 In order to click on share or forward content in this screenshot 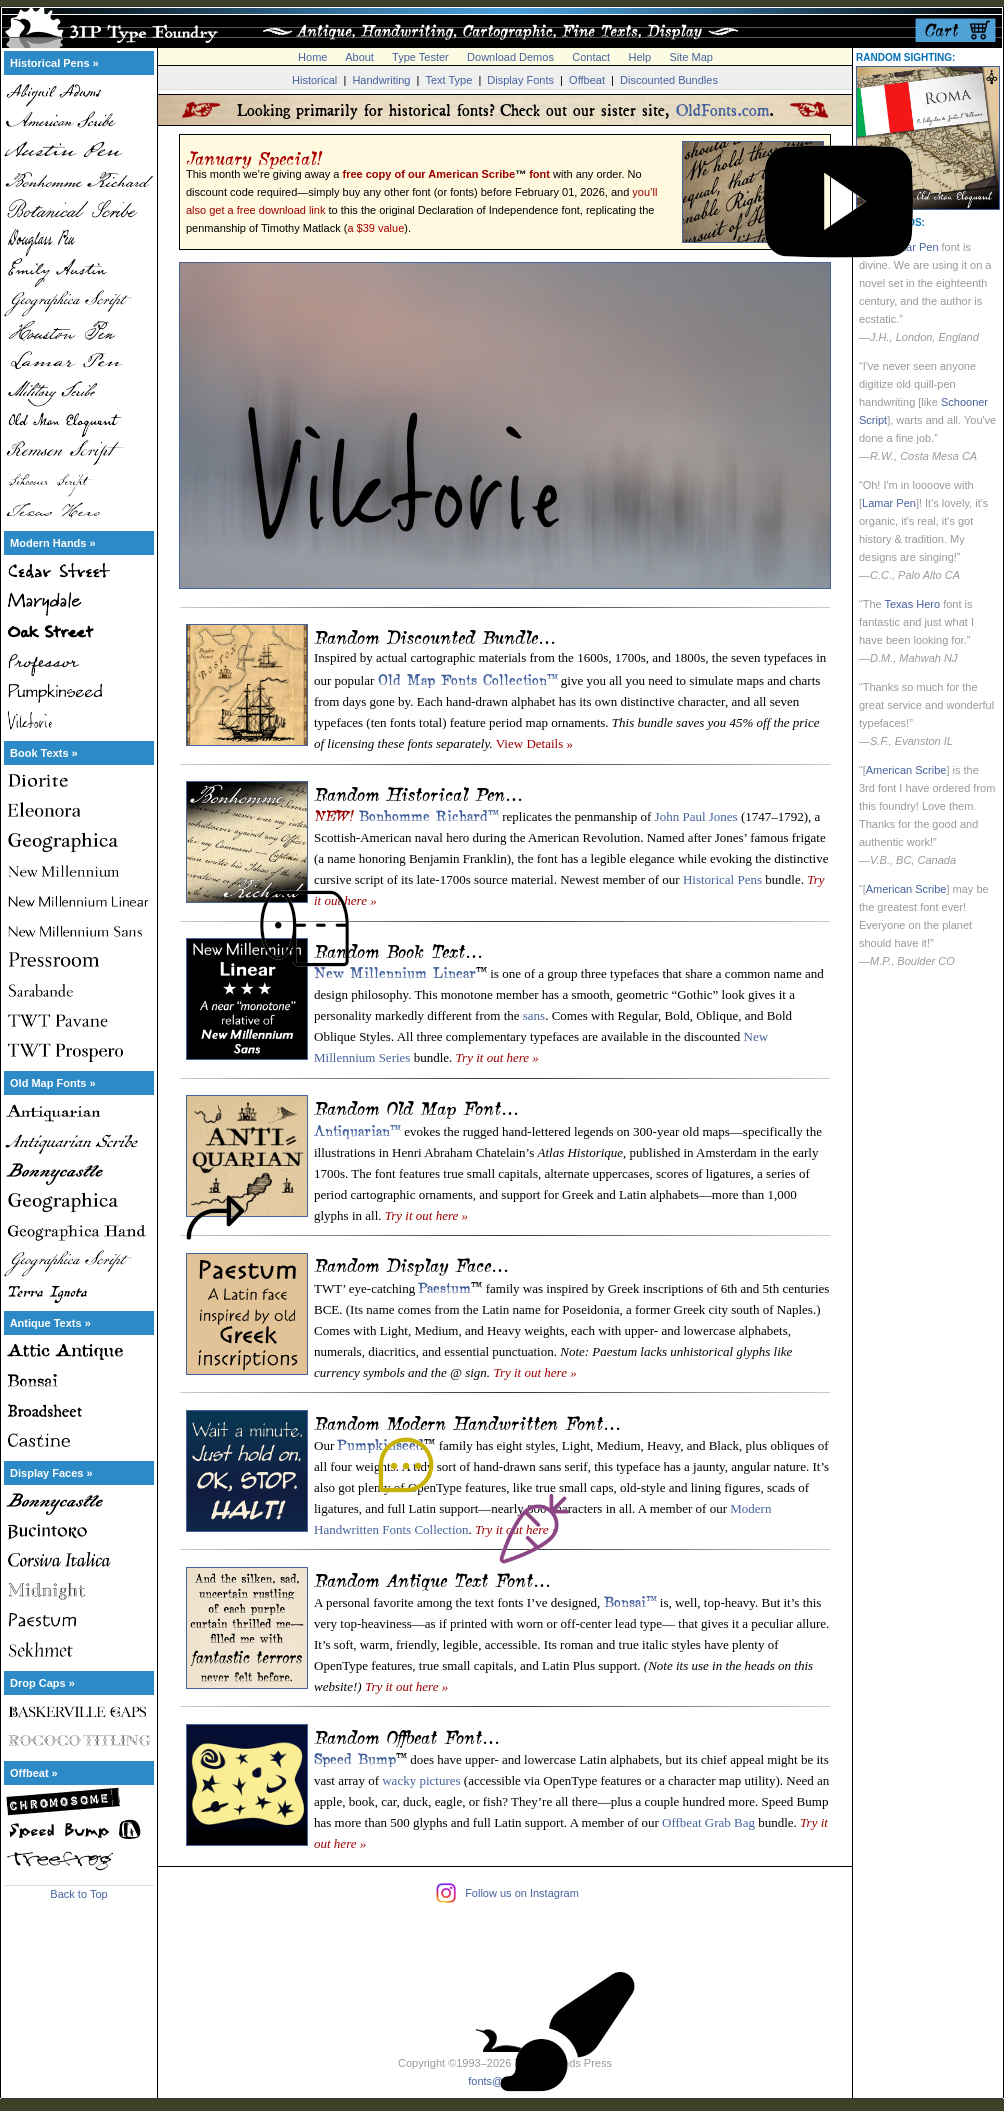, I will do `click(215, 1217)`.